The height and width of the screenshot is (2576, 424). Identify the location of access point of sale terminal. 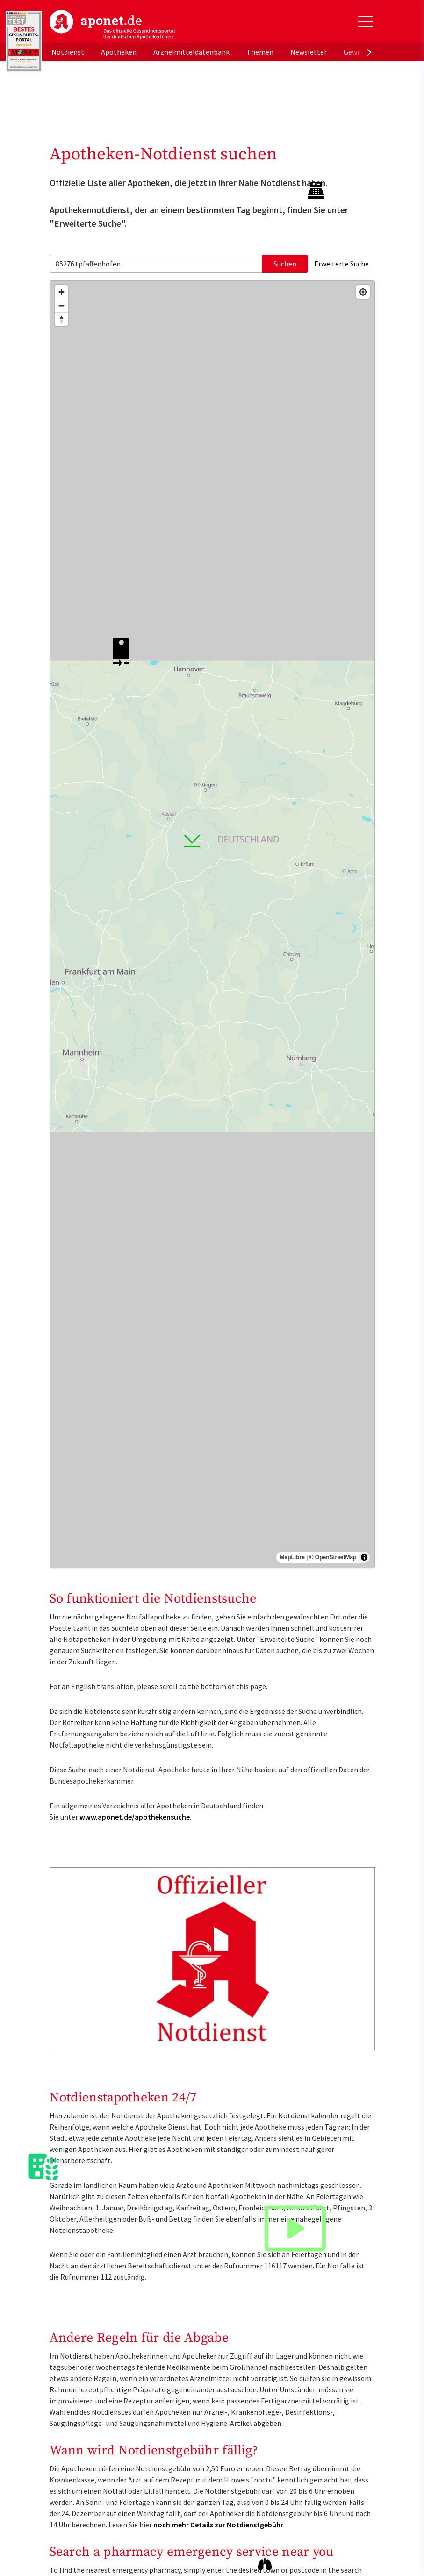
(316, 190).